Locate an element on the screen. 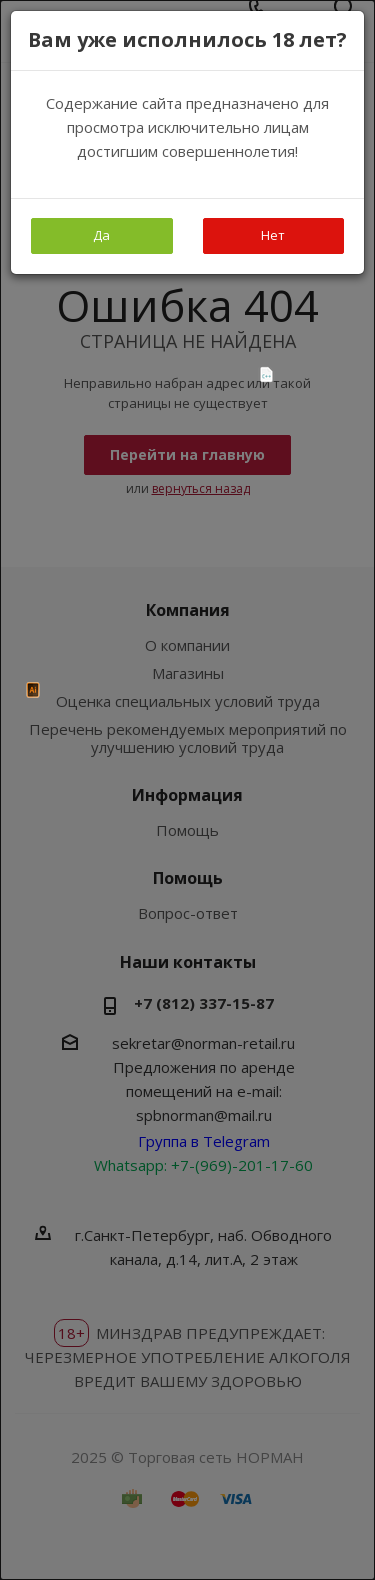 The height and width of the screenshot is (1580, 375). a C++ source code file is located at coordinates (266, 374).